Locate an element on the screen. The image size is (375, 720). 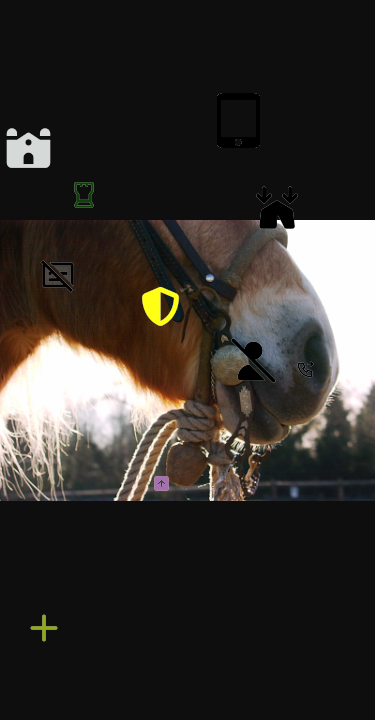
blocked or banned user is located at coordinates (253, 360).